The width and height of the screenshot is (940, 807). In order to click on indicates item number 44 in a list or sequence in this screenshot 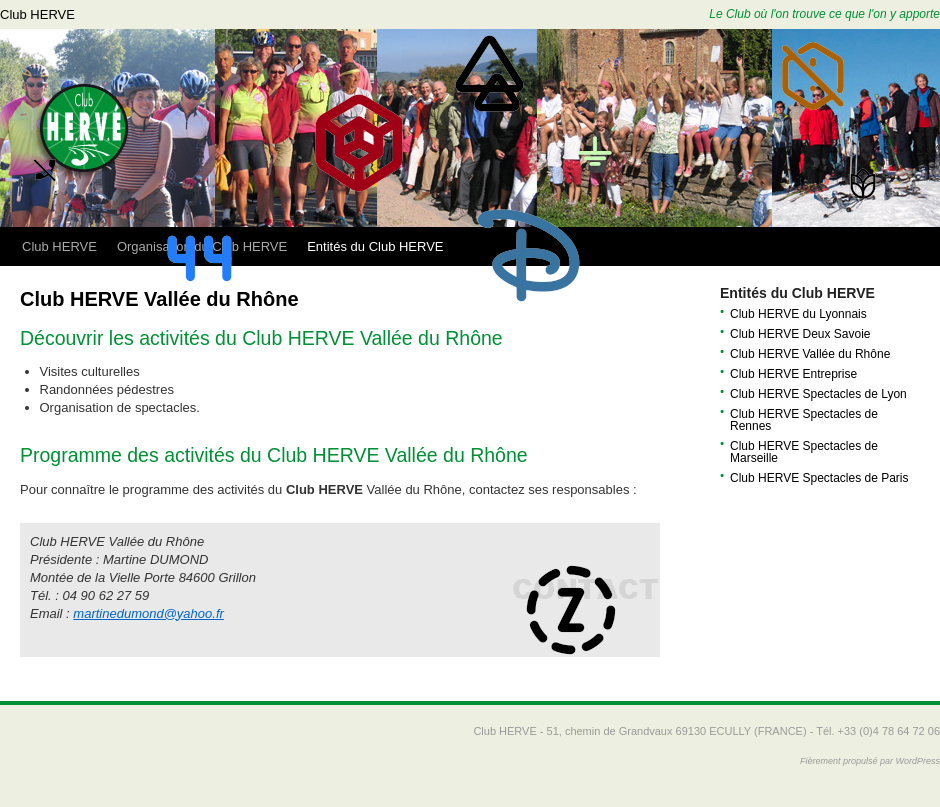, I will do `click(199, 258)`.